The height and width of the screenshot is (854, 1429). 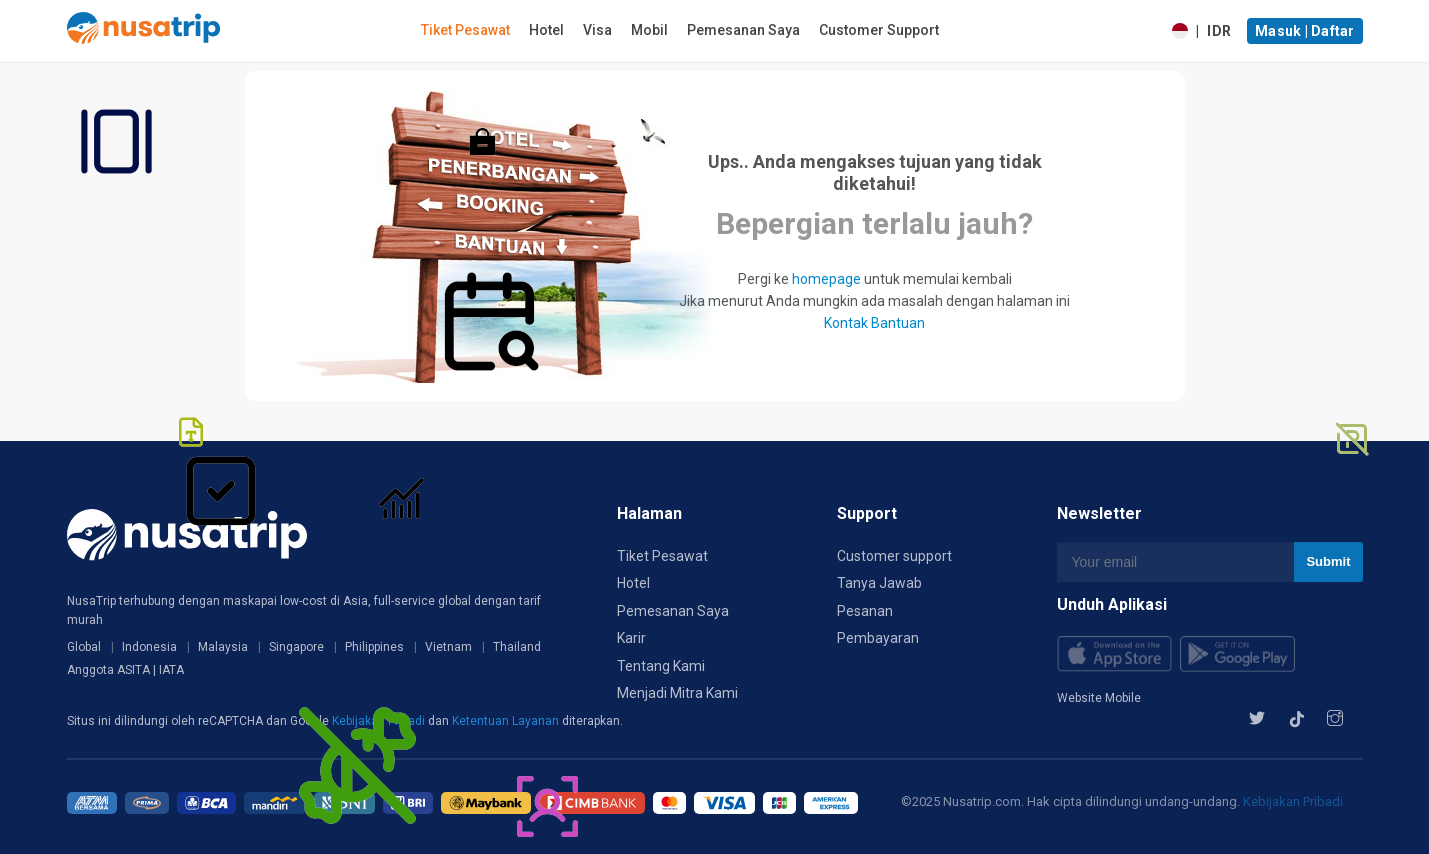 What do you see at coordinates (191, 432) in the screenshot?
I see `view text or document file type` at bounding box center [191, 432].